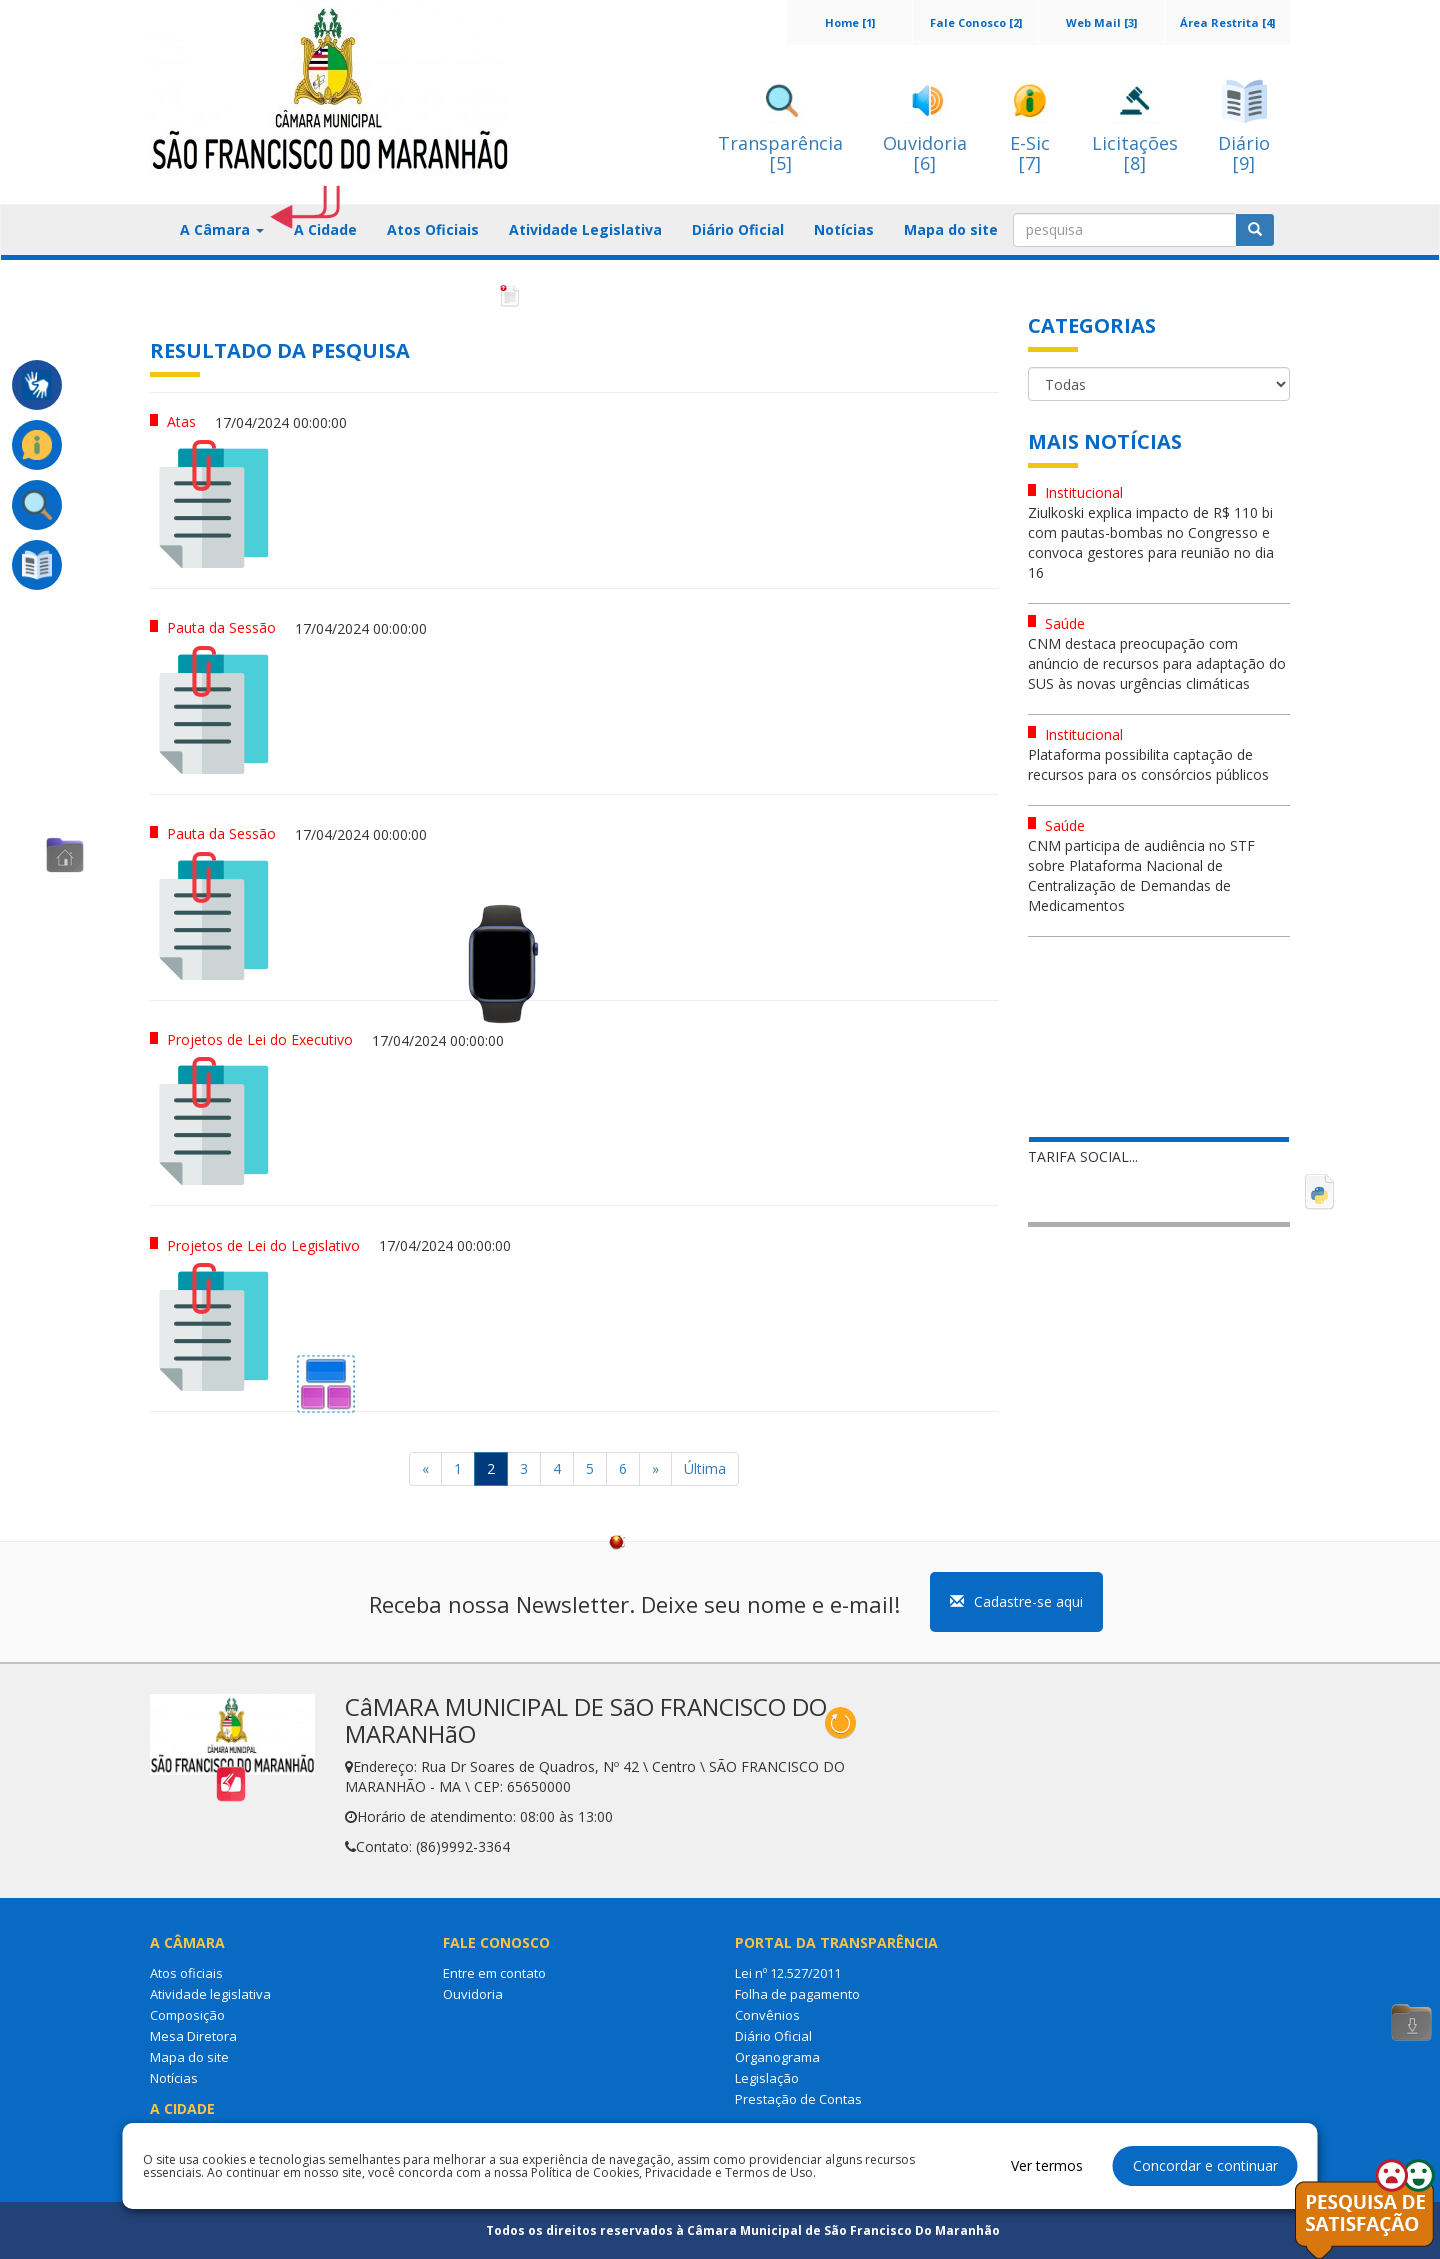 The height and width of the screenshot is (2259, 1440). I want to click on select all items in the current view, so click(326, 1384).